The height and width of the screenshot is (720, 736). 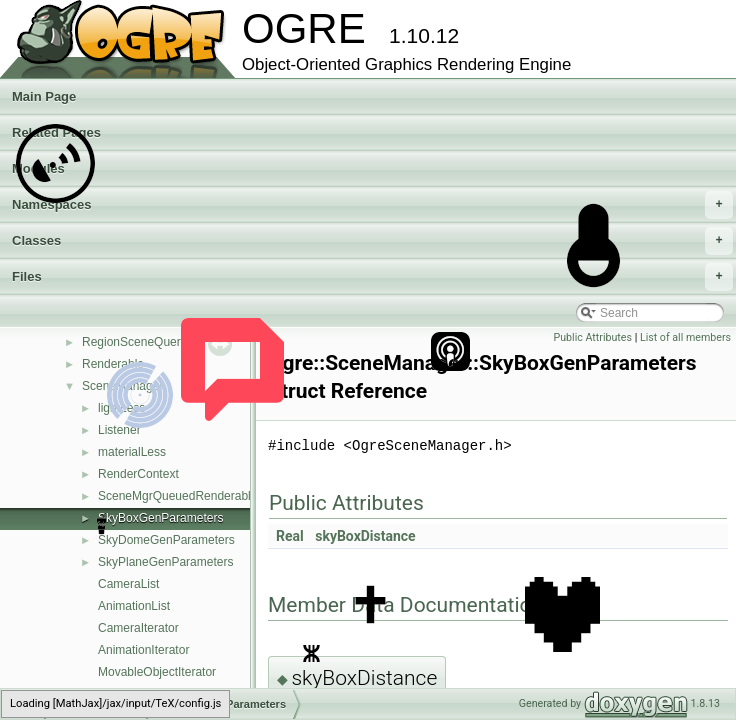 I want to click on open discogs music database, so click(x=140, y=395).